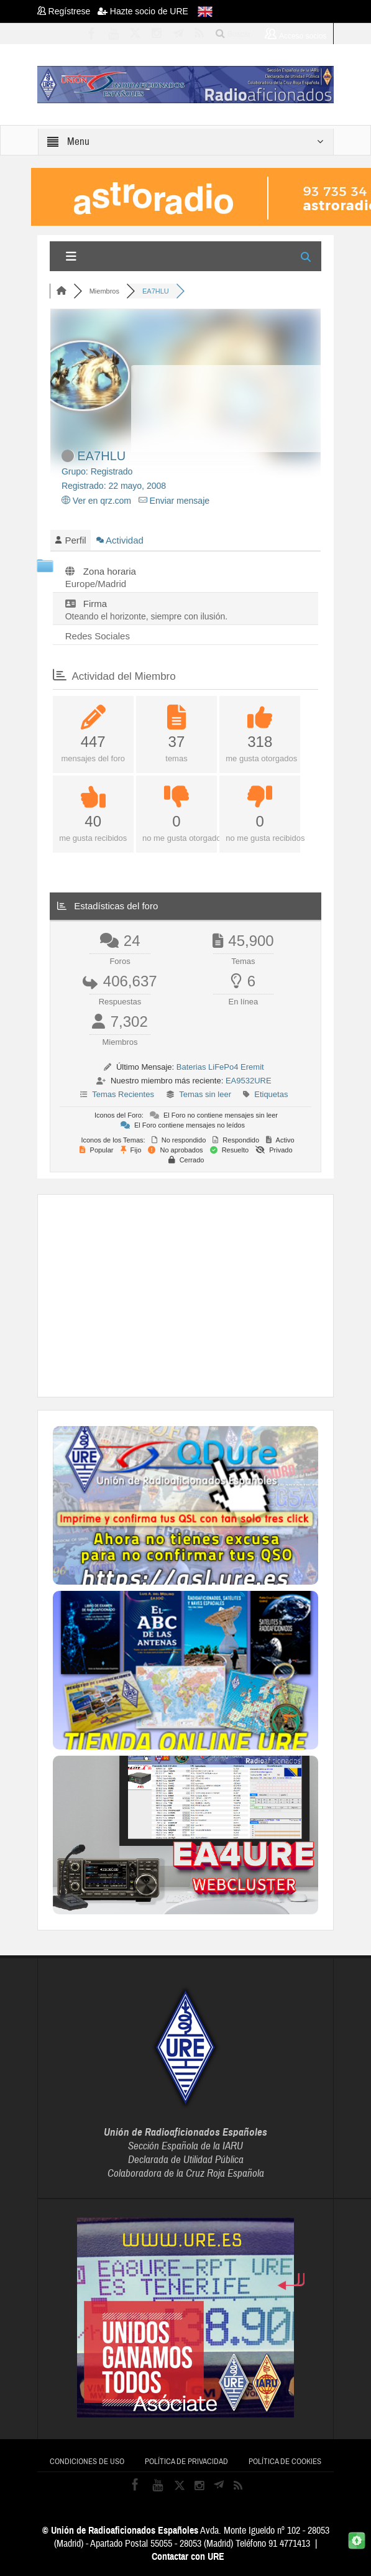 The height and width of the screenshot is (2576, 371). Describe the element at coordinates (290, 2279) in the screenshot. I see `reply to all recipients of an email` at that location.